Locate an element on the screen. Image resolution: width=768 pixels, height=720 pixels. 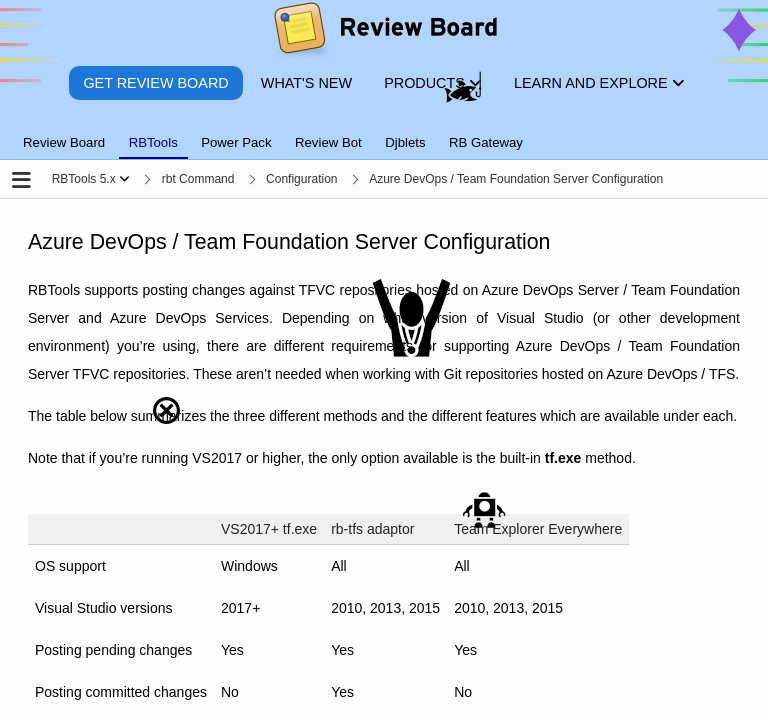
access fishing mini-game or activity is located at coordinates (463, 89).